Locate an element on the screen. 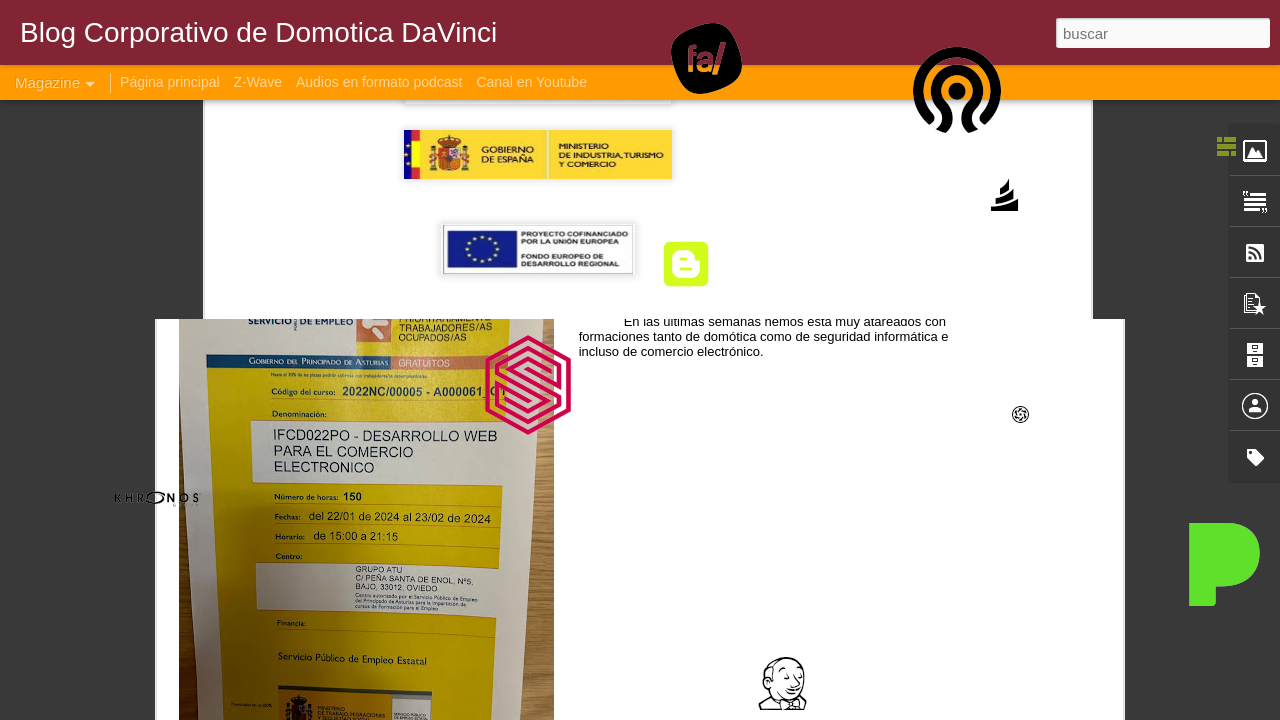  open the Pandora music streaming app is located at coordinates (1224, 564).